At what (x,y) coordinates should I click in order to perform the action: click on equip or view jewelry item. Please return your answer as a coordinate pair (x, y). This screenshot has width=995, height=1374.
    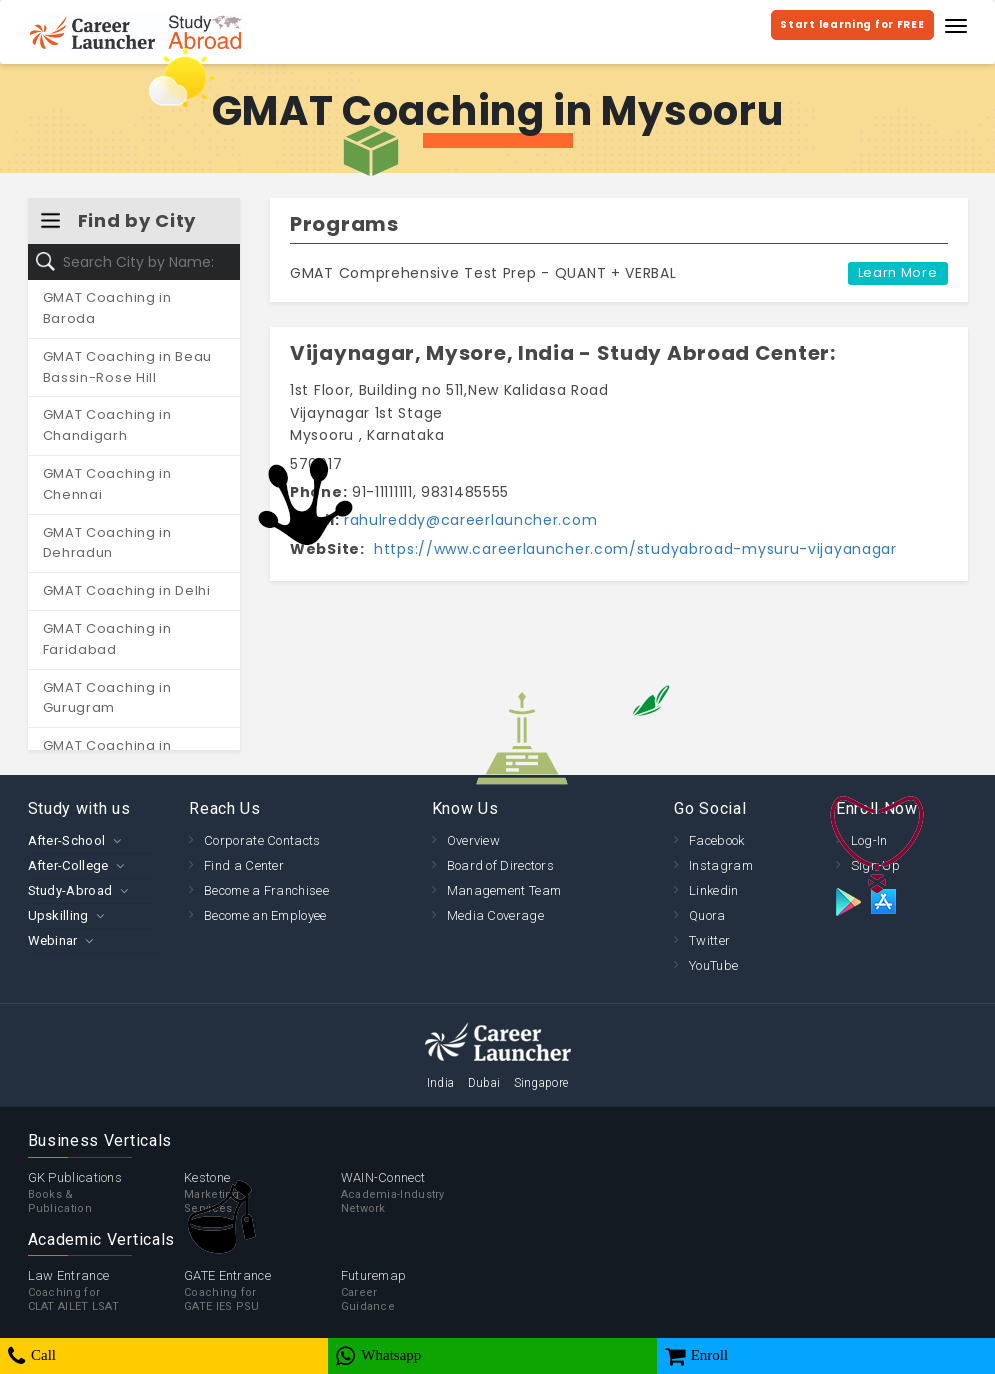
    Looking at the image, I should click on (877, 845).